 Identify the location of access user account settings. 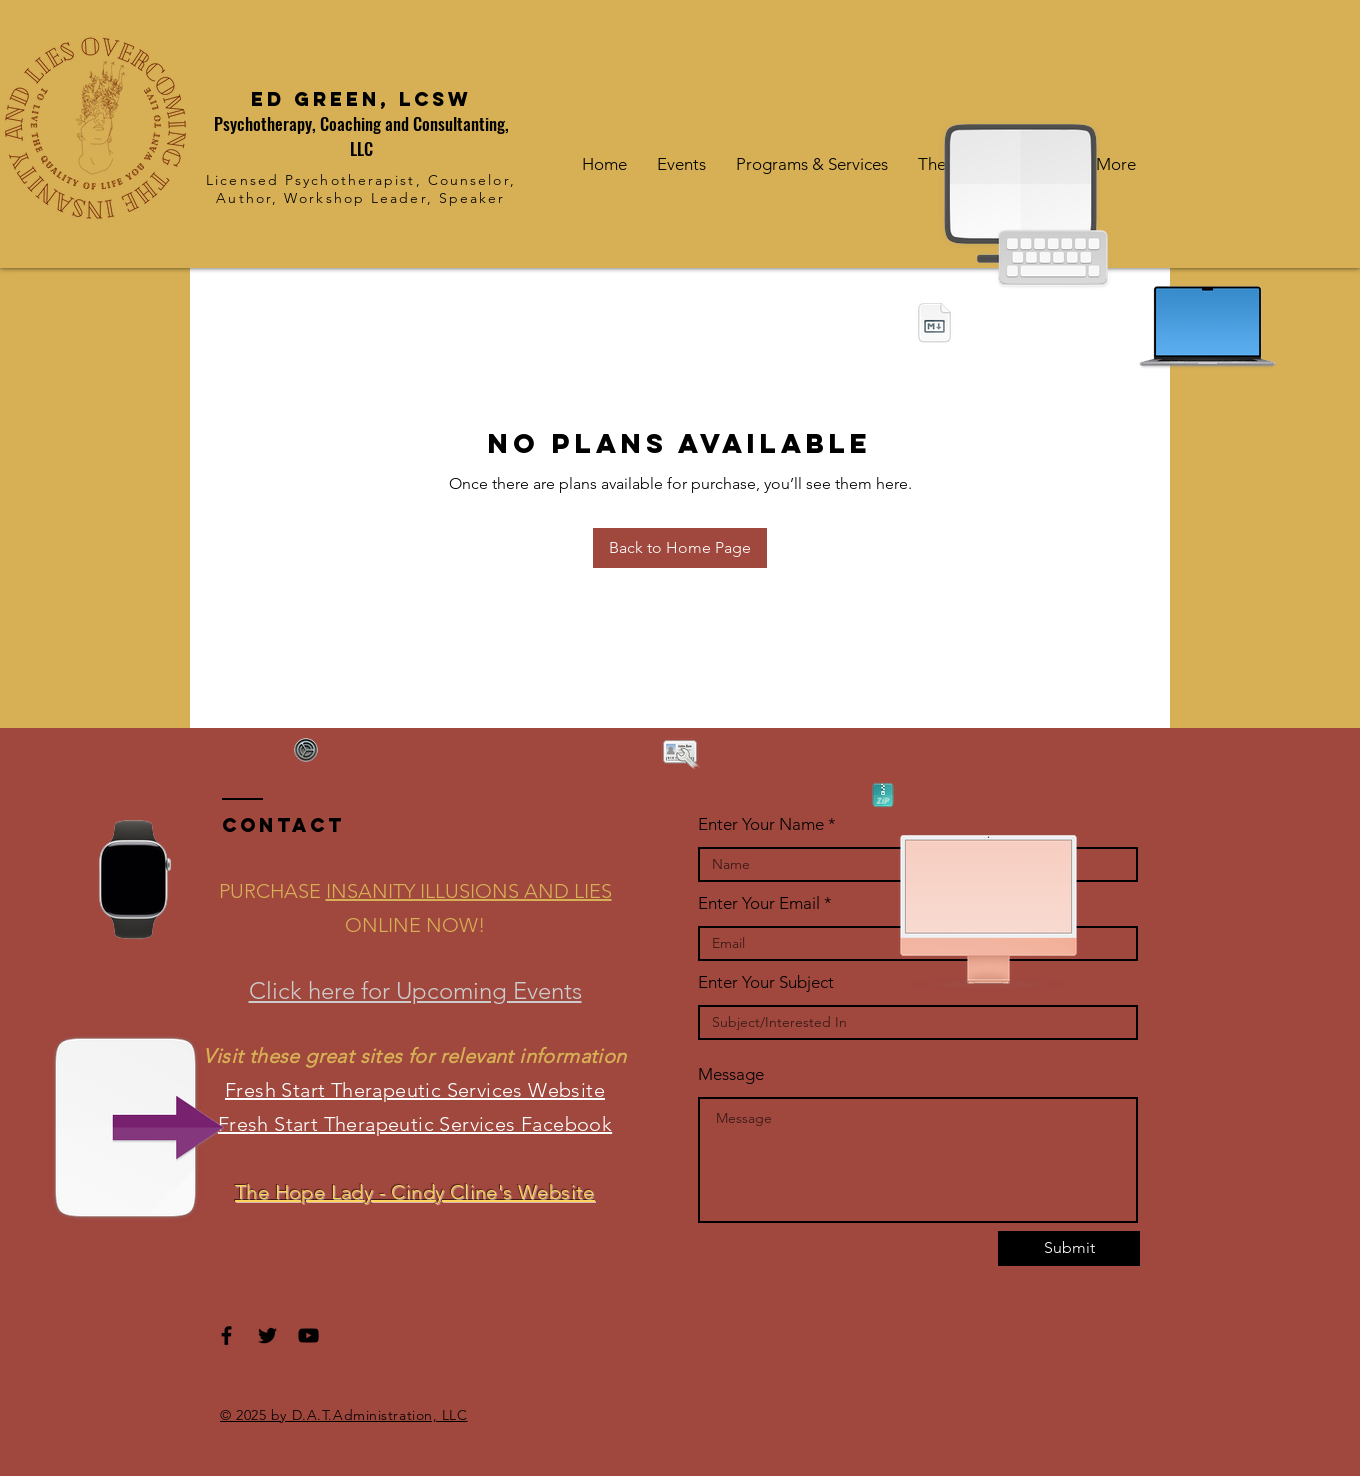
(680, 750).